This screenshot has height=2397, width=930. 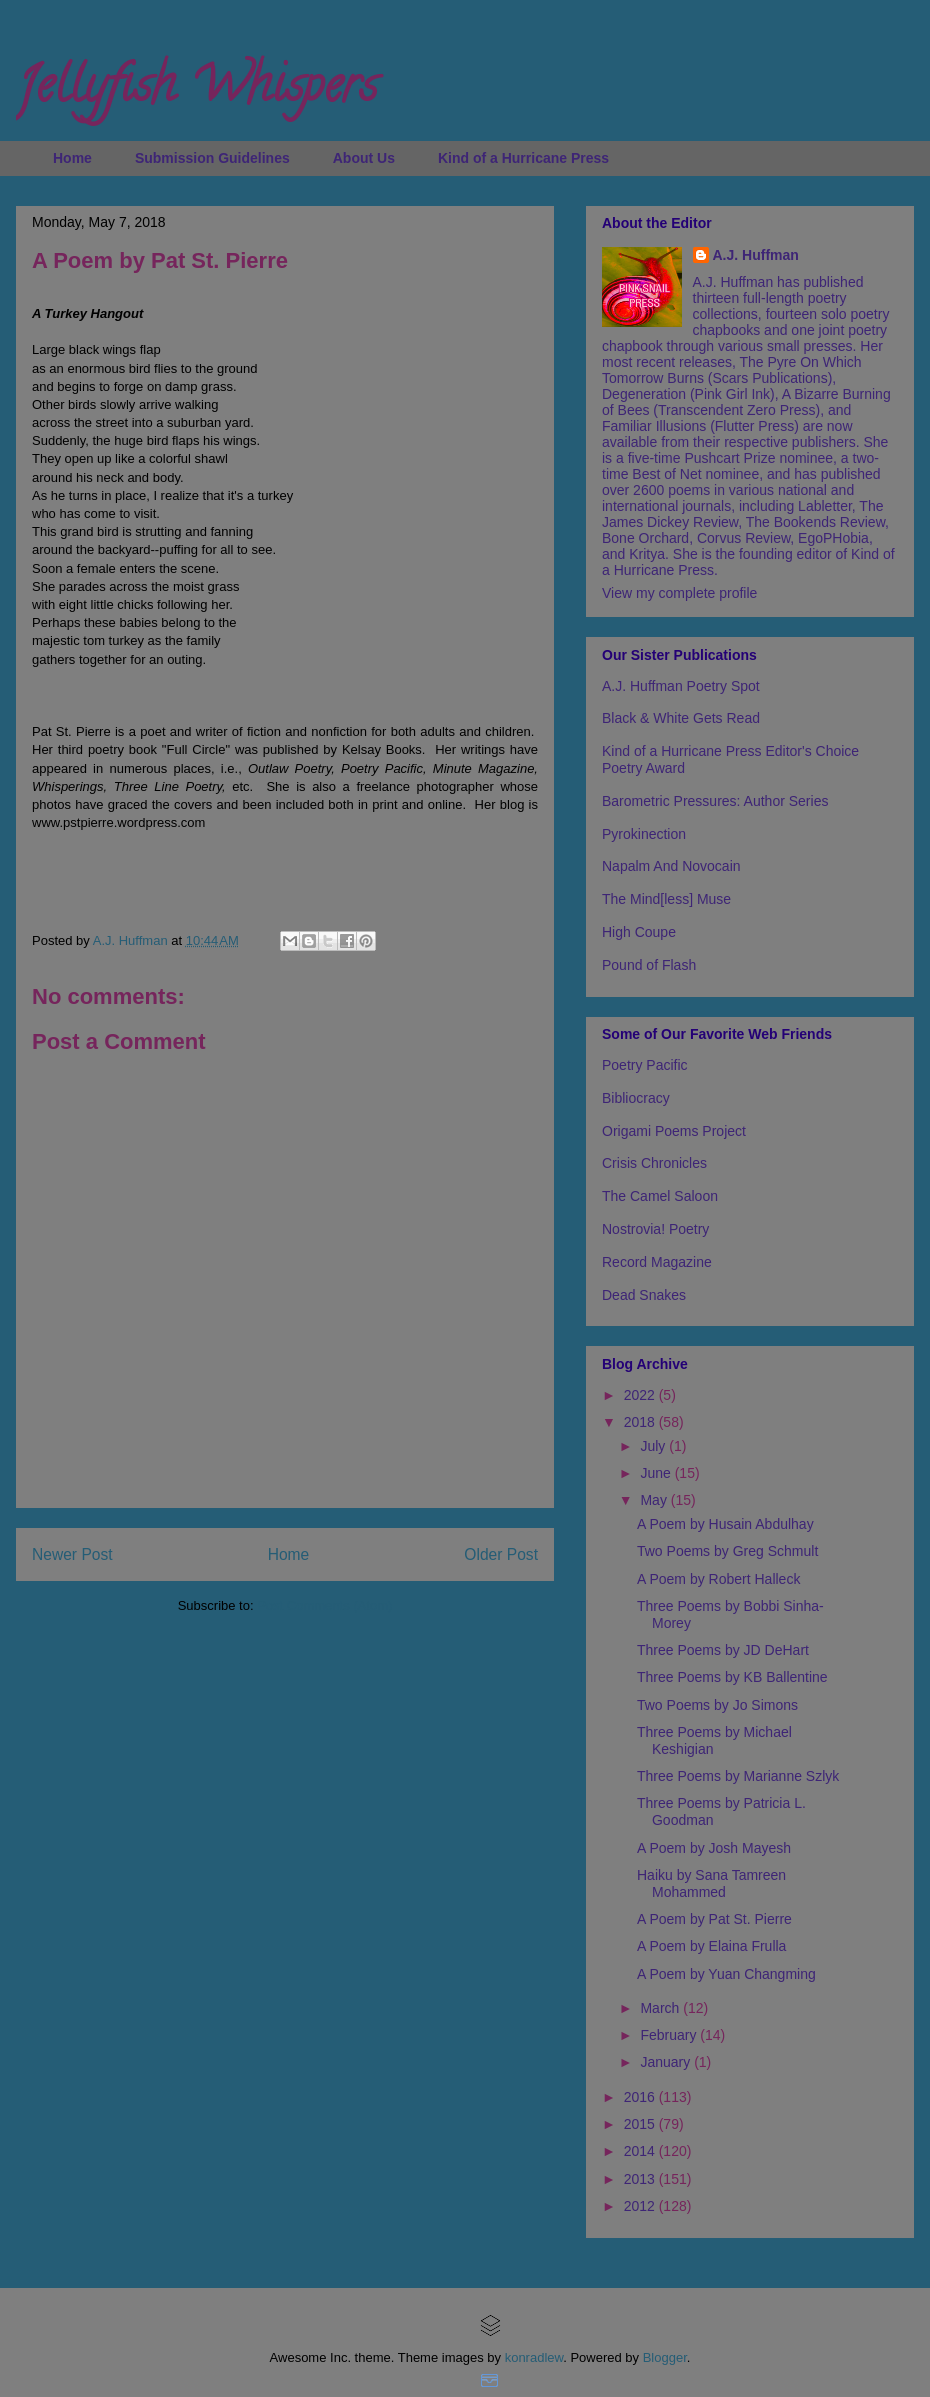 I want to click on view layers or stacked items, so click(x=490, y=2325).